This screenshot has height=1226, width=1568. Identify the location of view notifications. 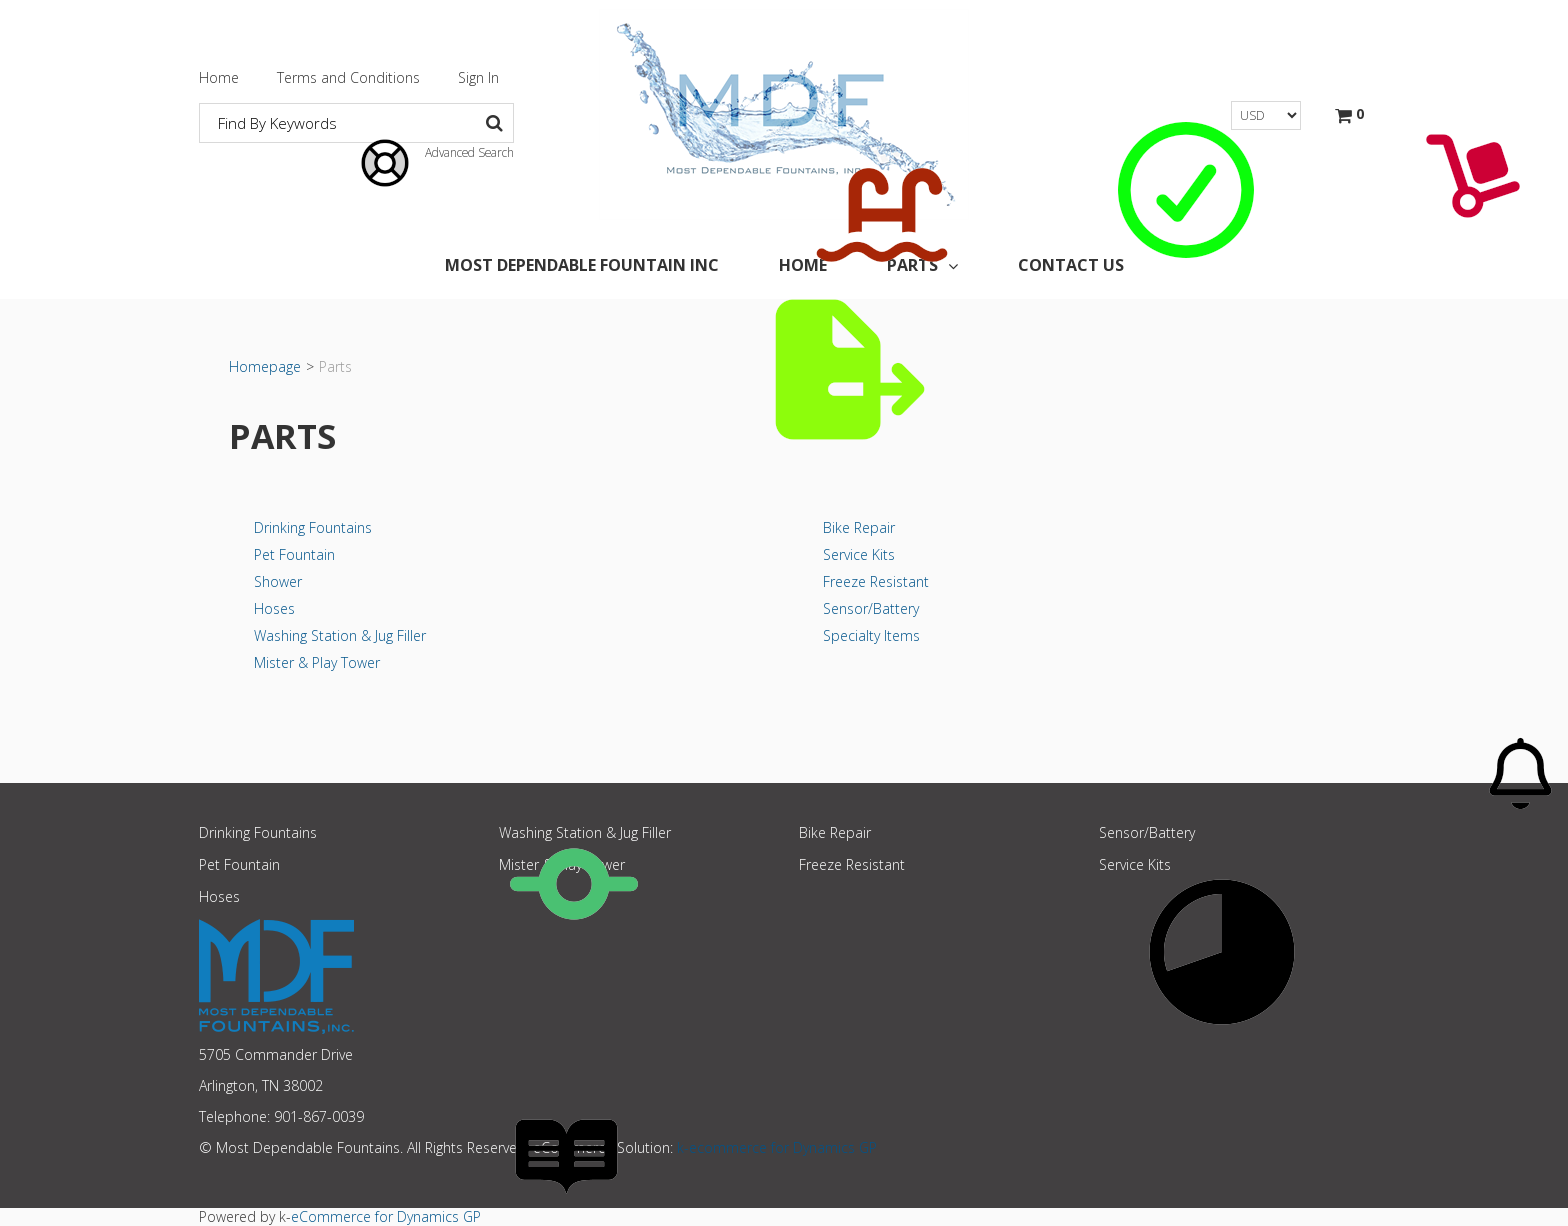
(1520, 773).